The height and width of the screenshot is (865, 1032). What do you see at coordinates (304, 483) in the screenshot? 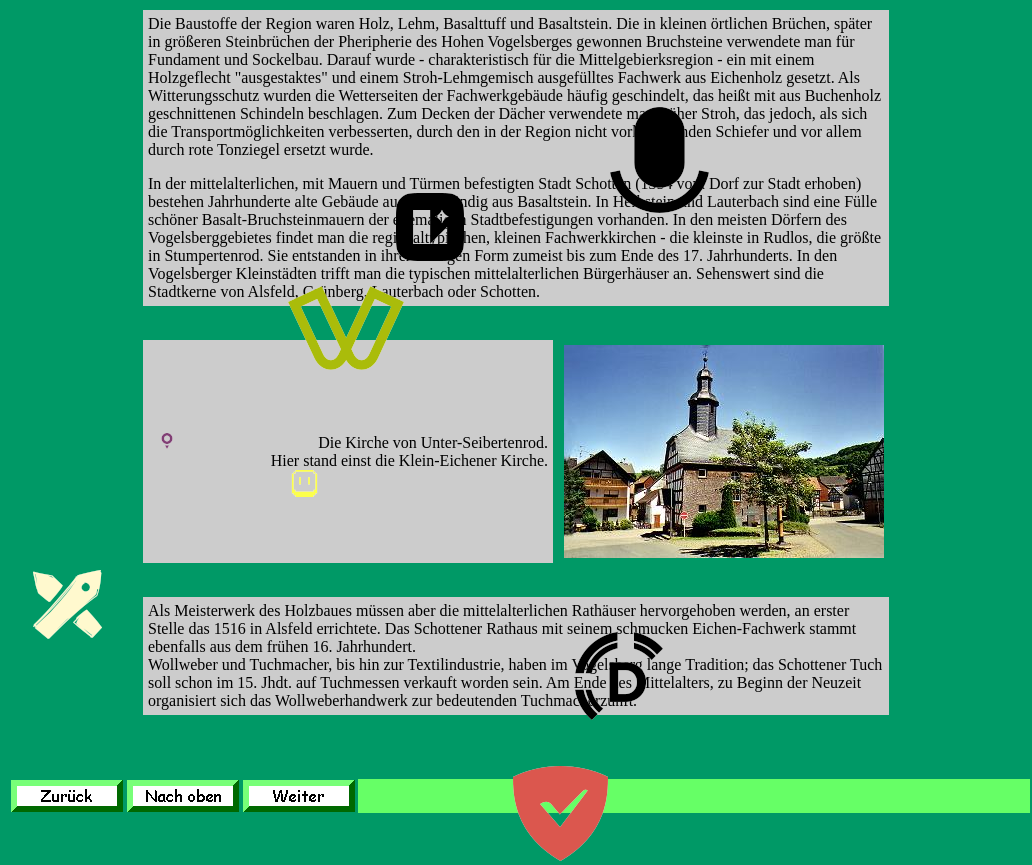
I see `open aseprite pixel art editor` at bounding box center [304, 483].